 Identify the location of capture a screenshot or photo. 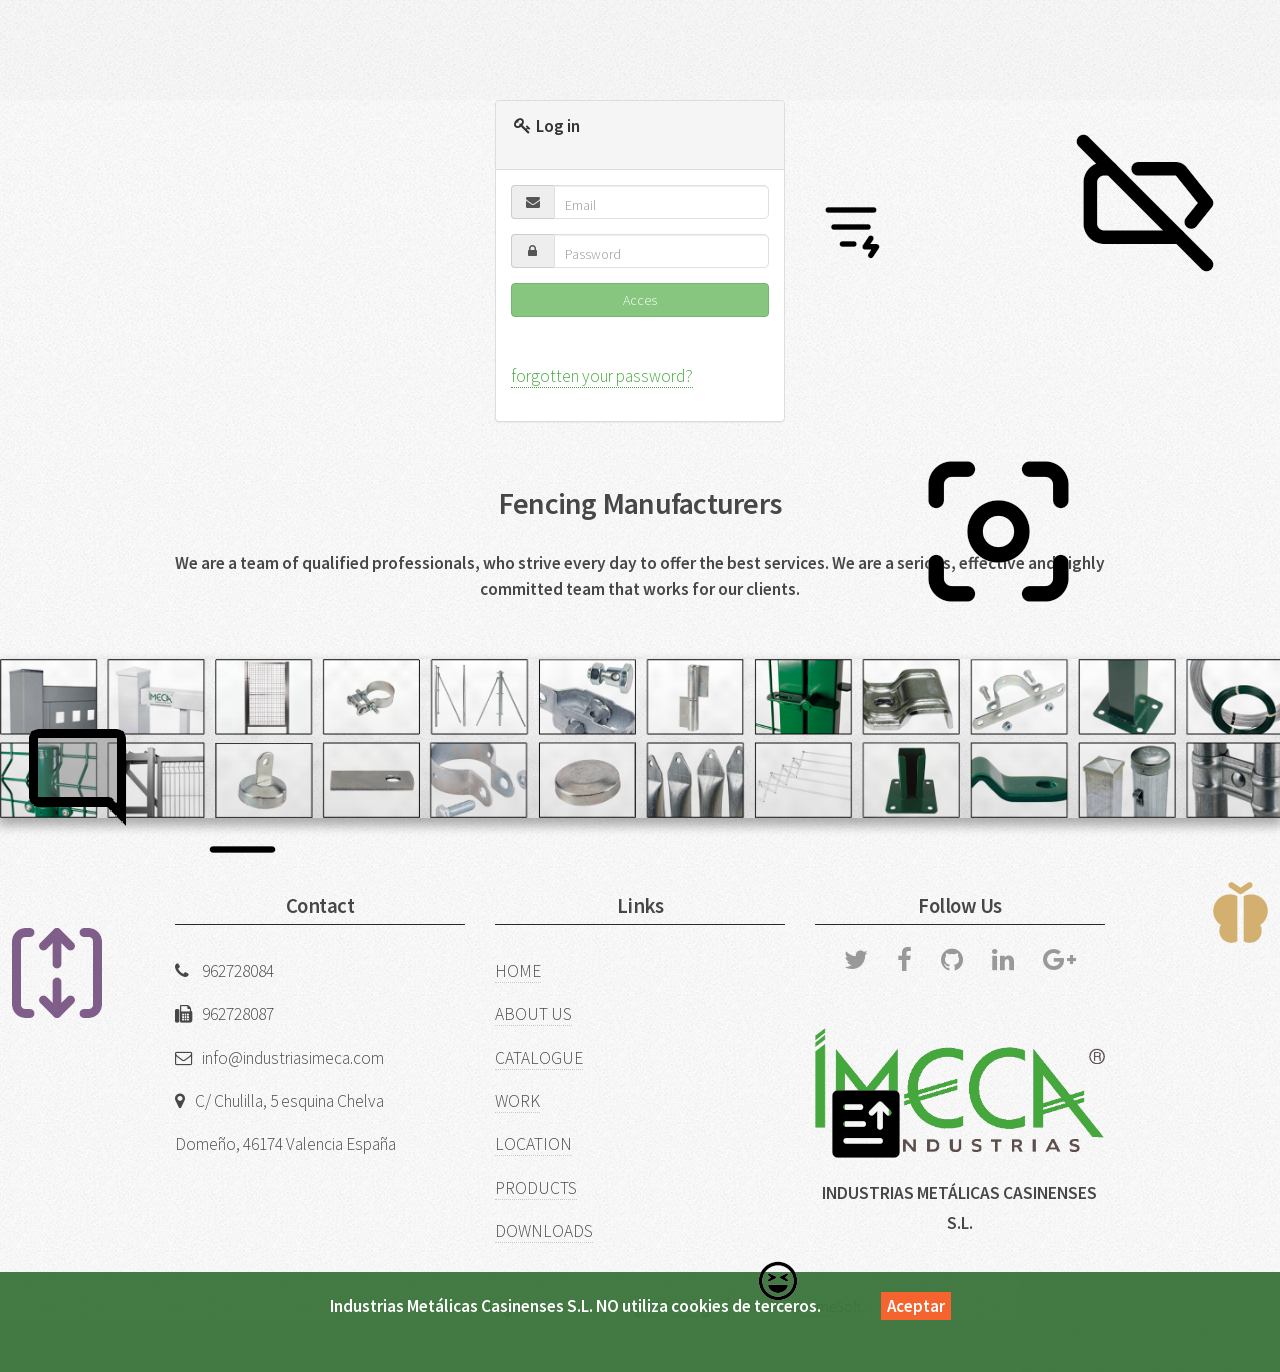
(998, 531).